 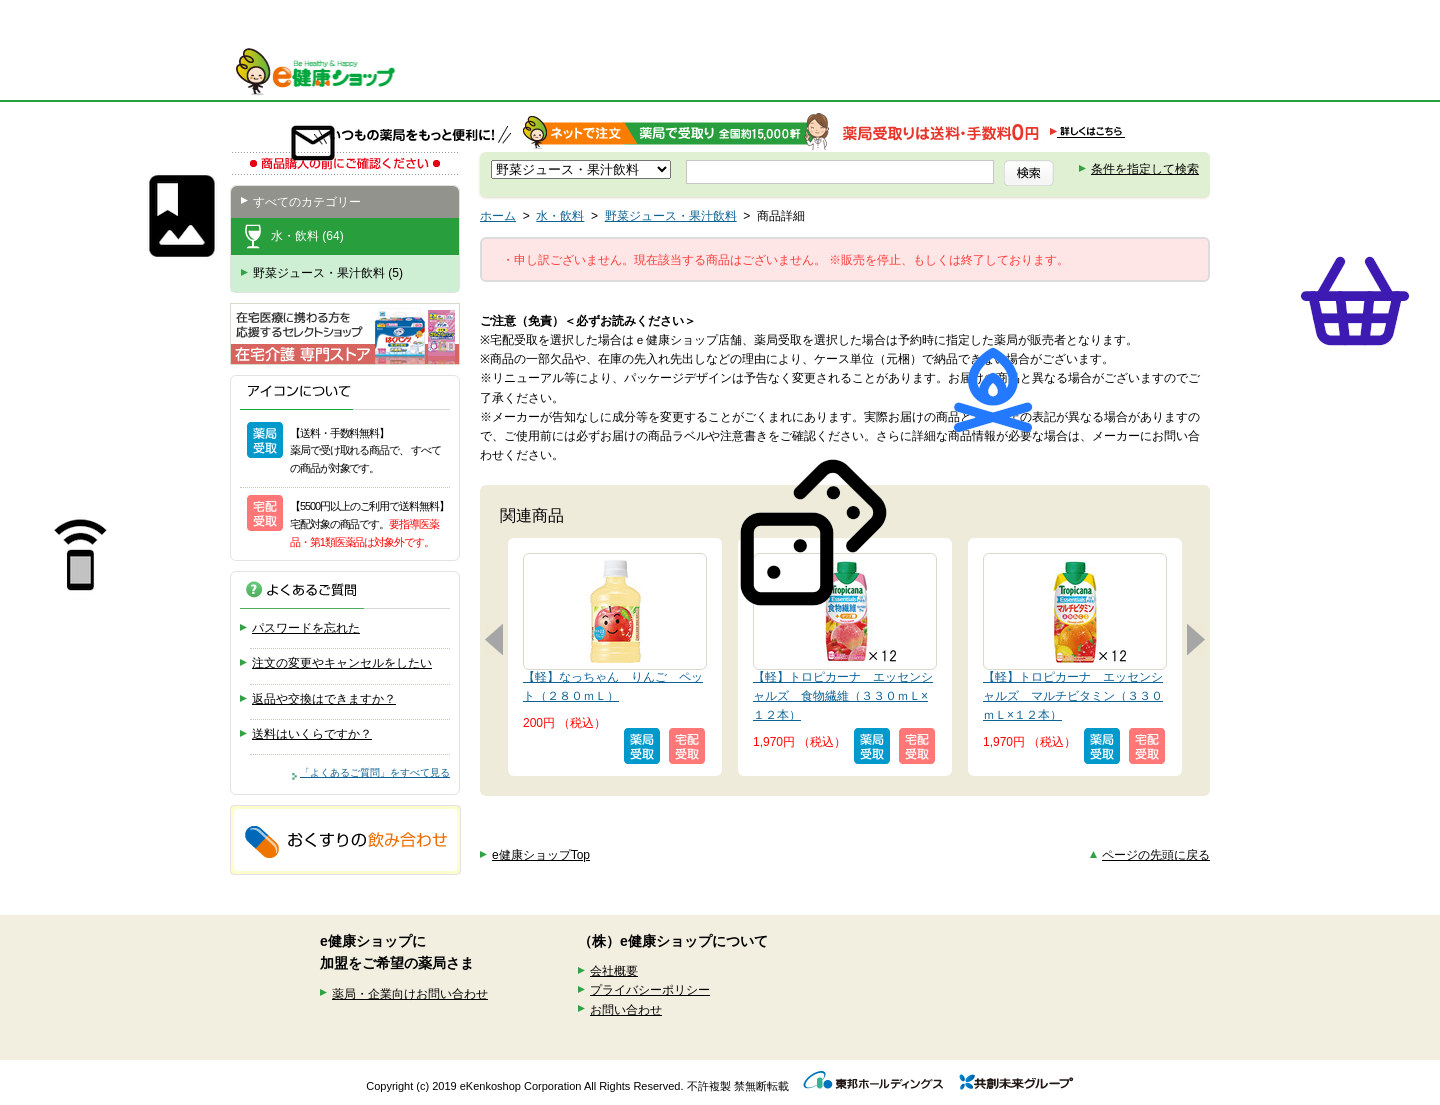 What do you see at coordinates (313, 143) in the screenshot?
I see `open your email inbox` at bounding box center [313, 143].